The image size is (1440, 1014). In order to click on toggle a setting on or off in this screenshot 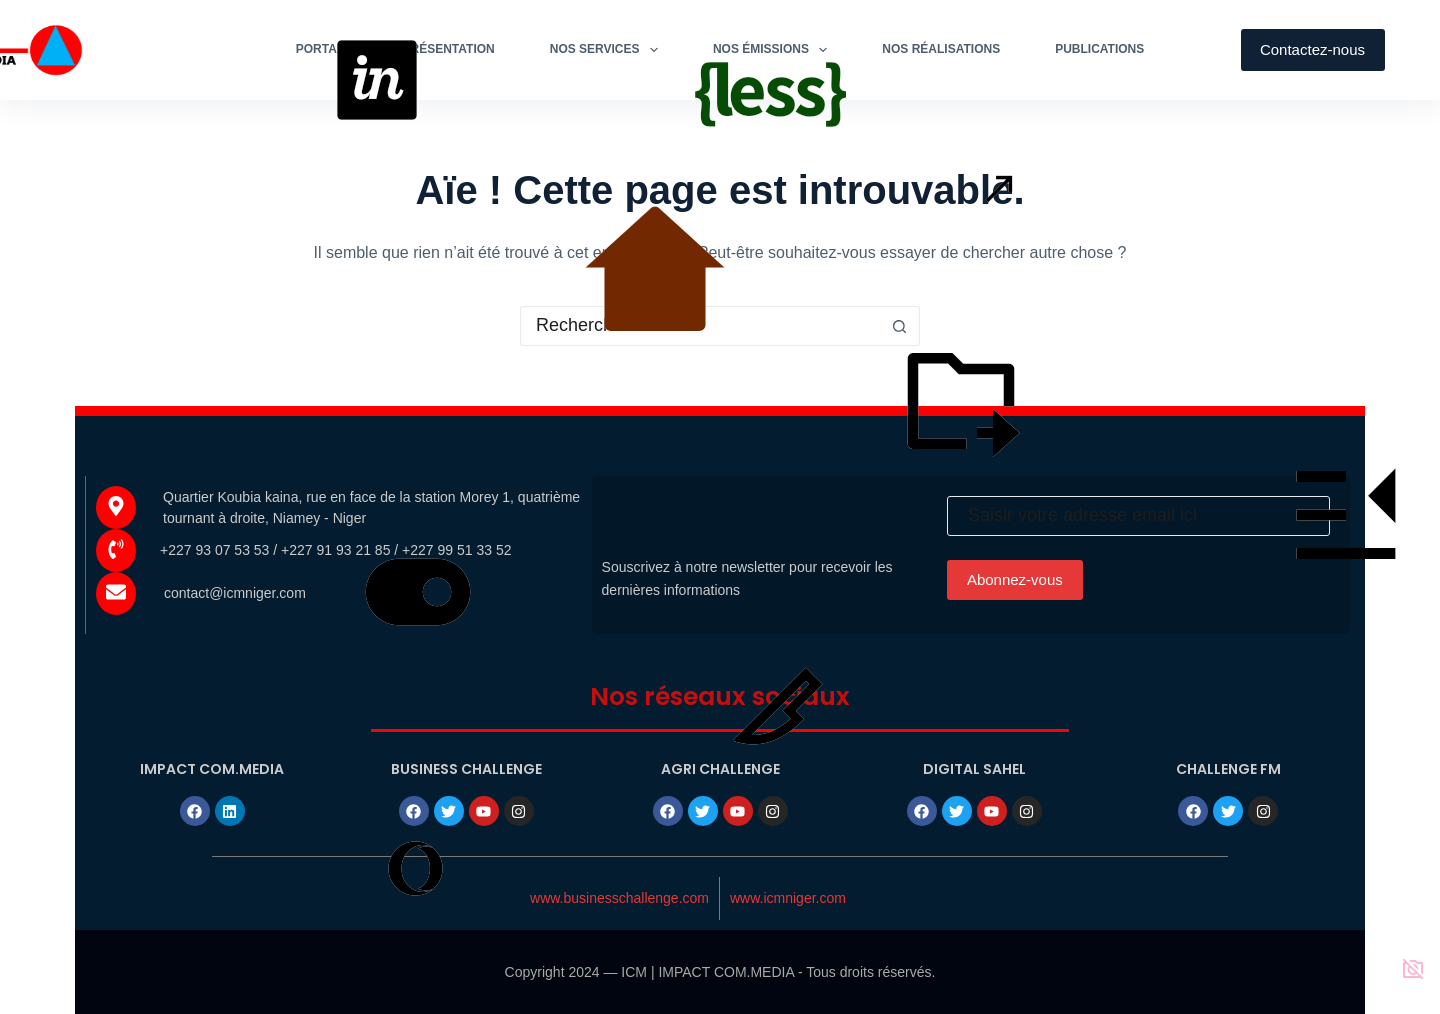, I will do `click(418, 592)`.